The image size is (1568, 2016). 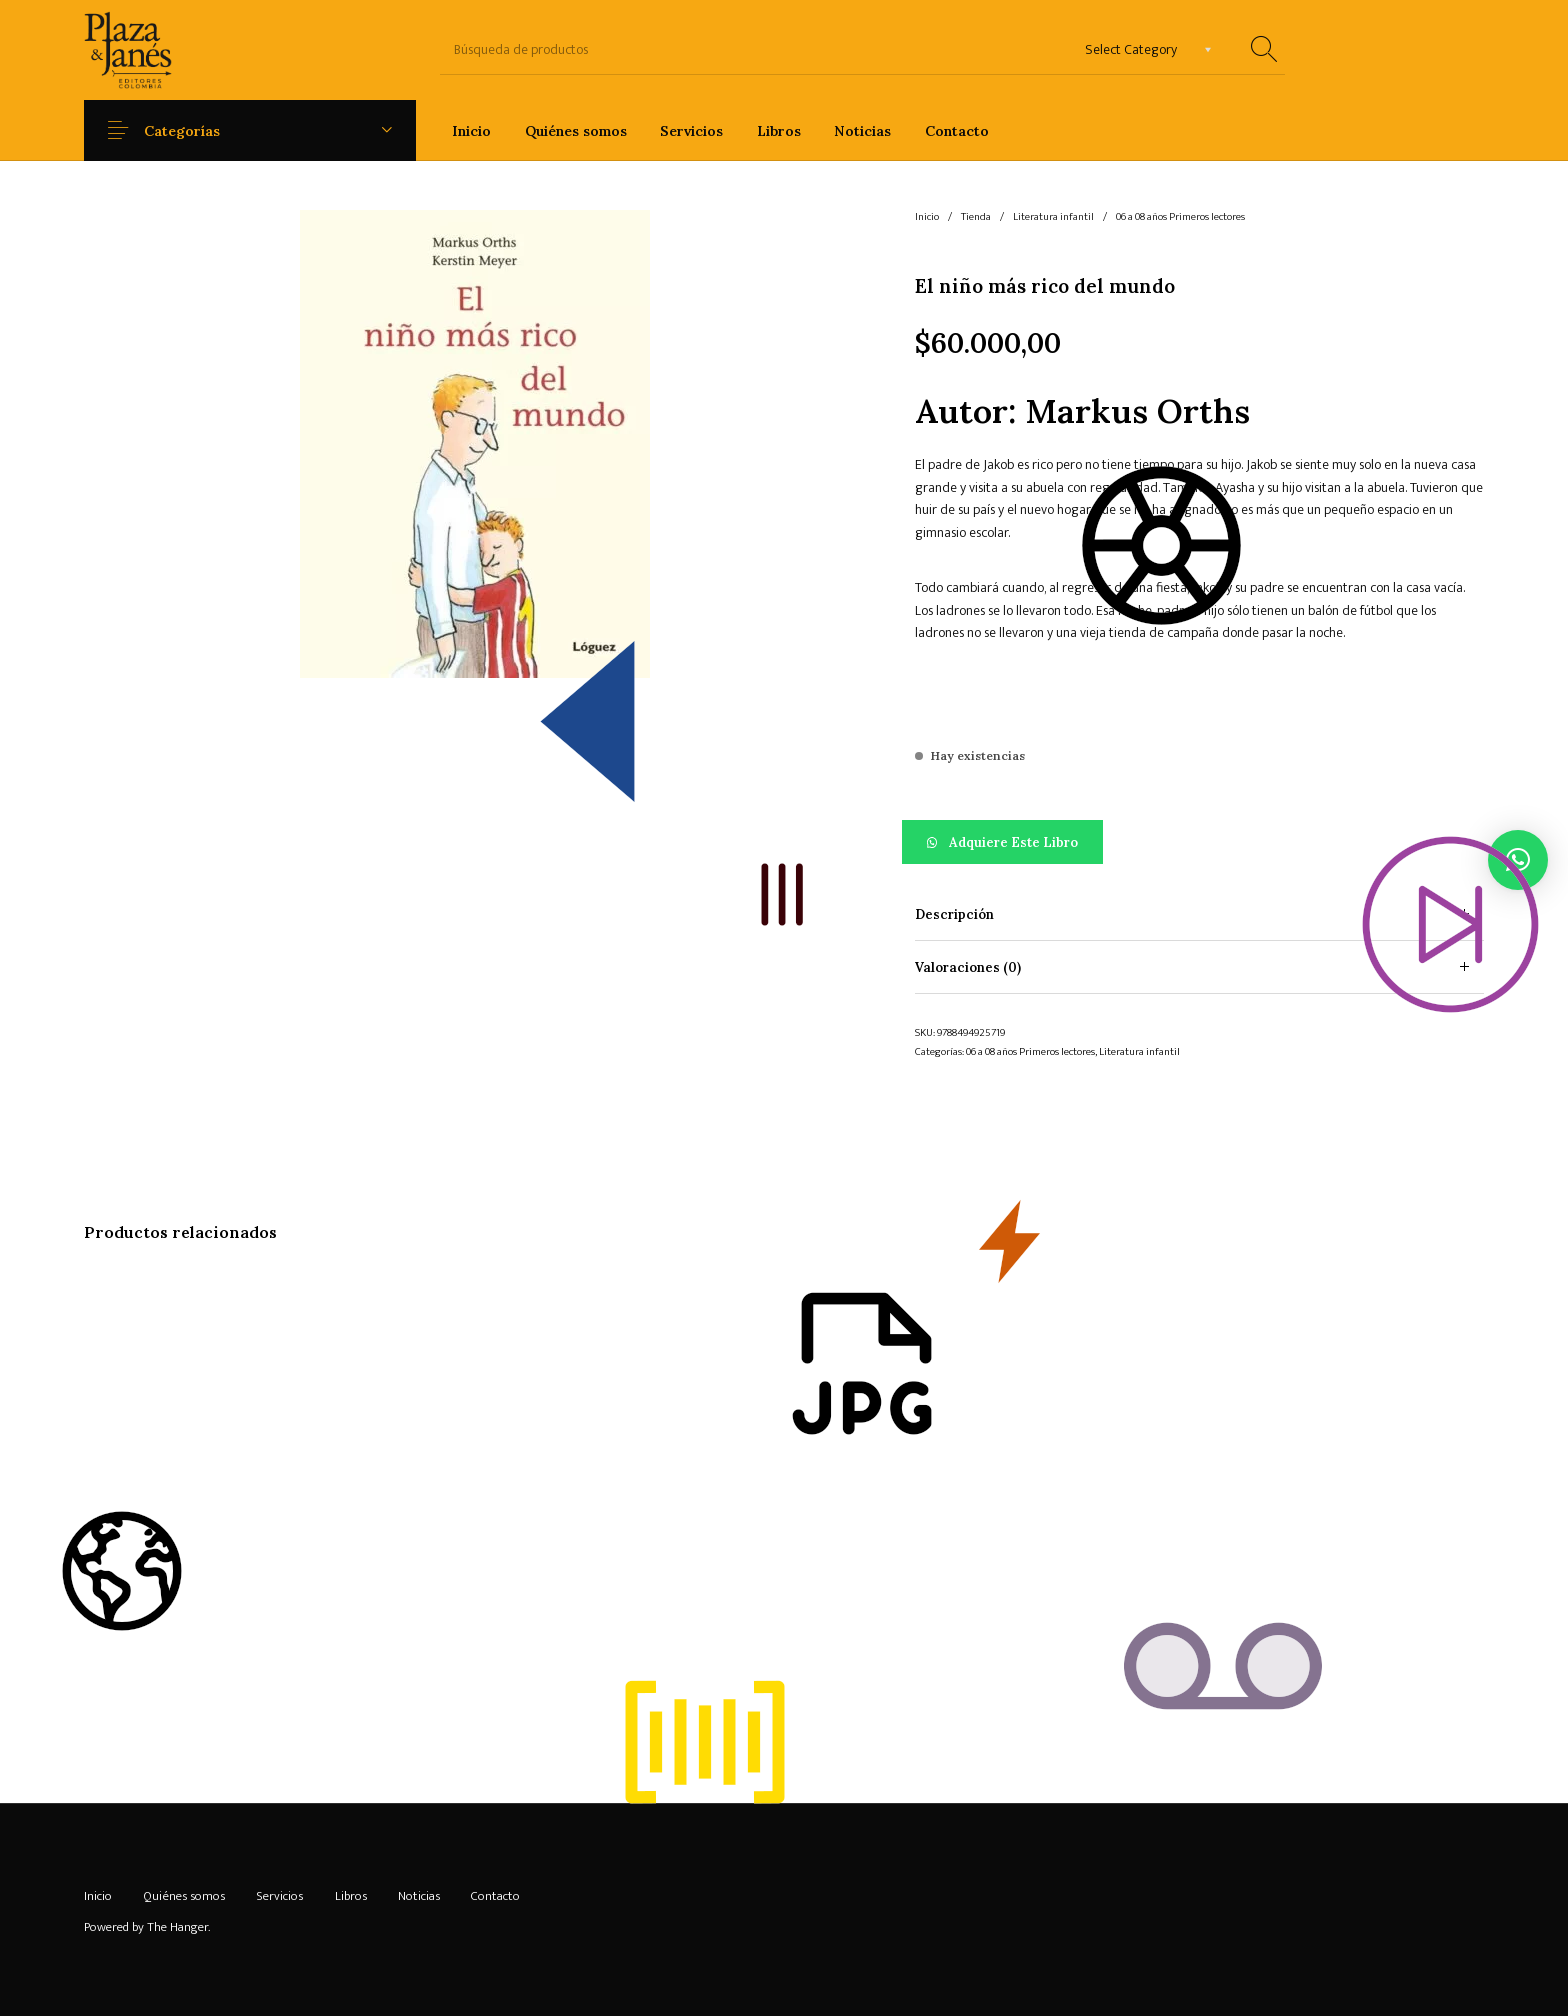 I want to click on access voicemail messages, so click(x=1223, y=1666).